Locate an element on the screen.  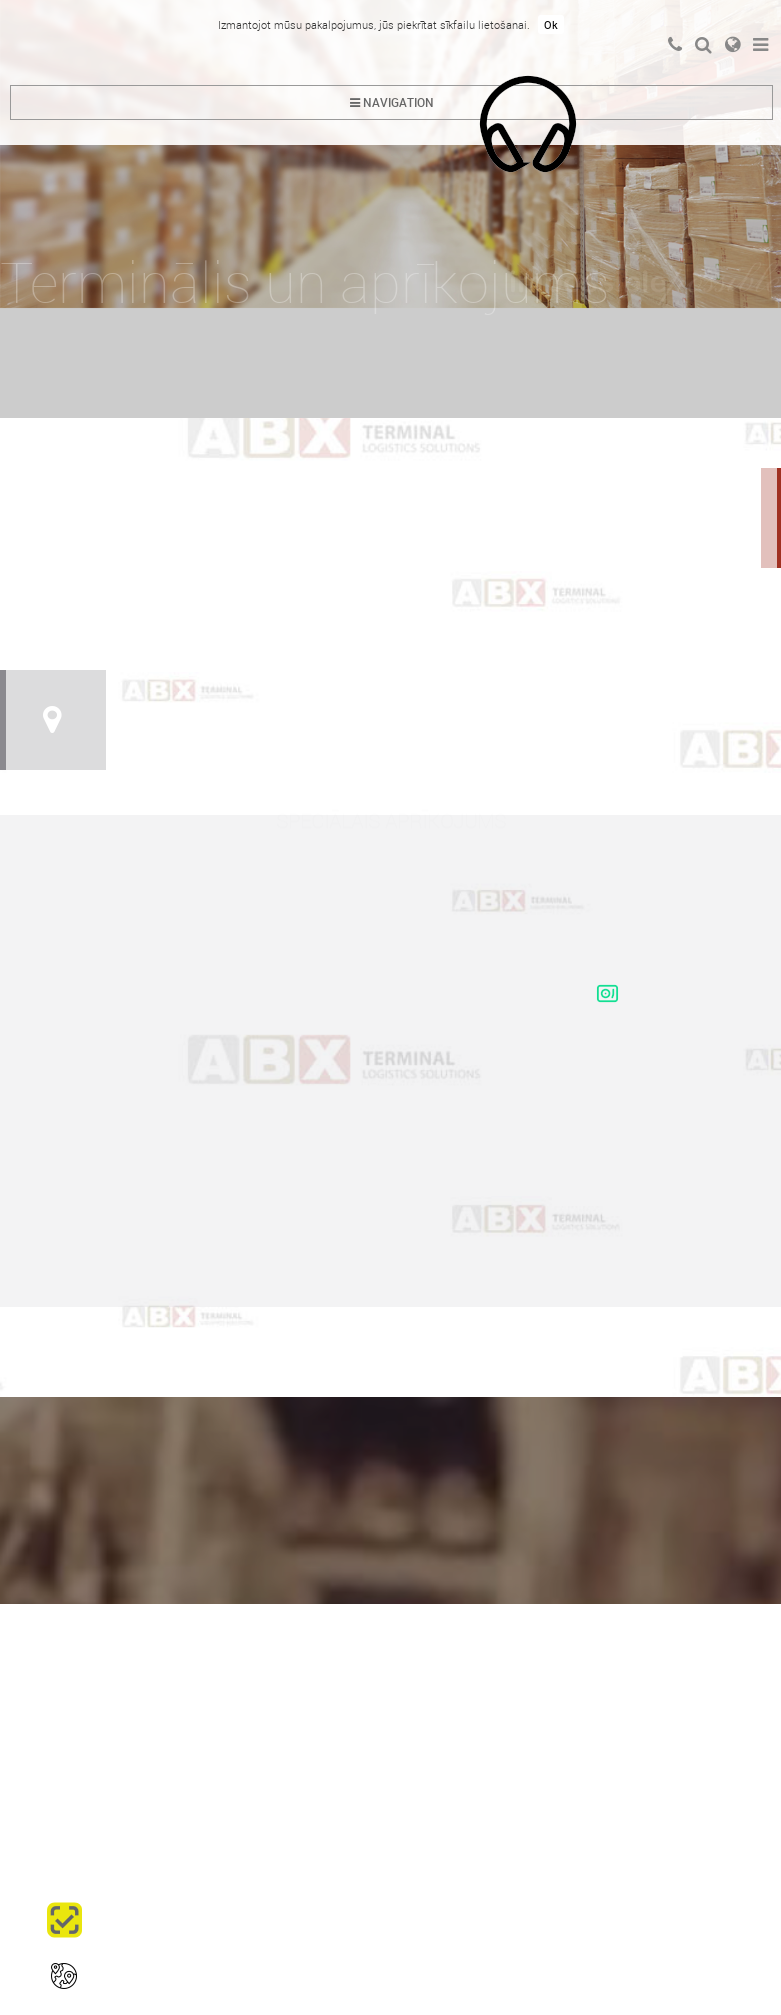
access music or audio player is located at coordinates (607, 993).